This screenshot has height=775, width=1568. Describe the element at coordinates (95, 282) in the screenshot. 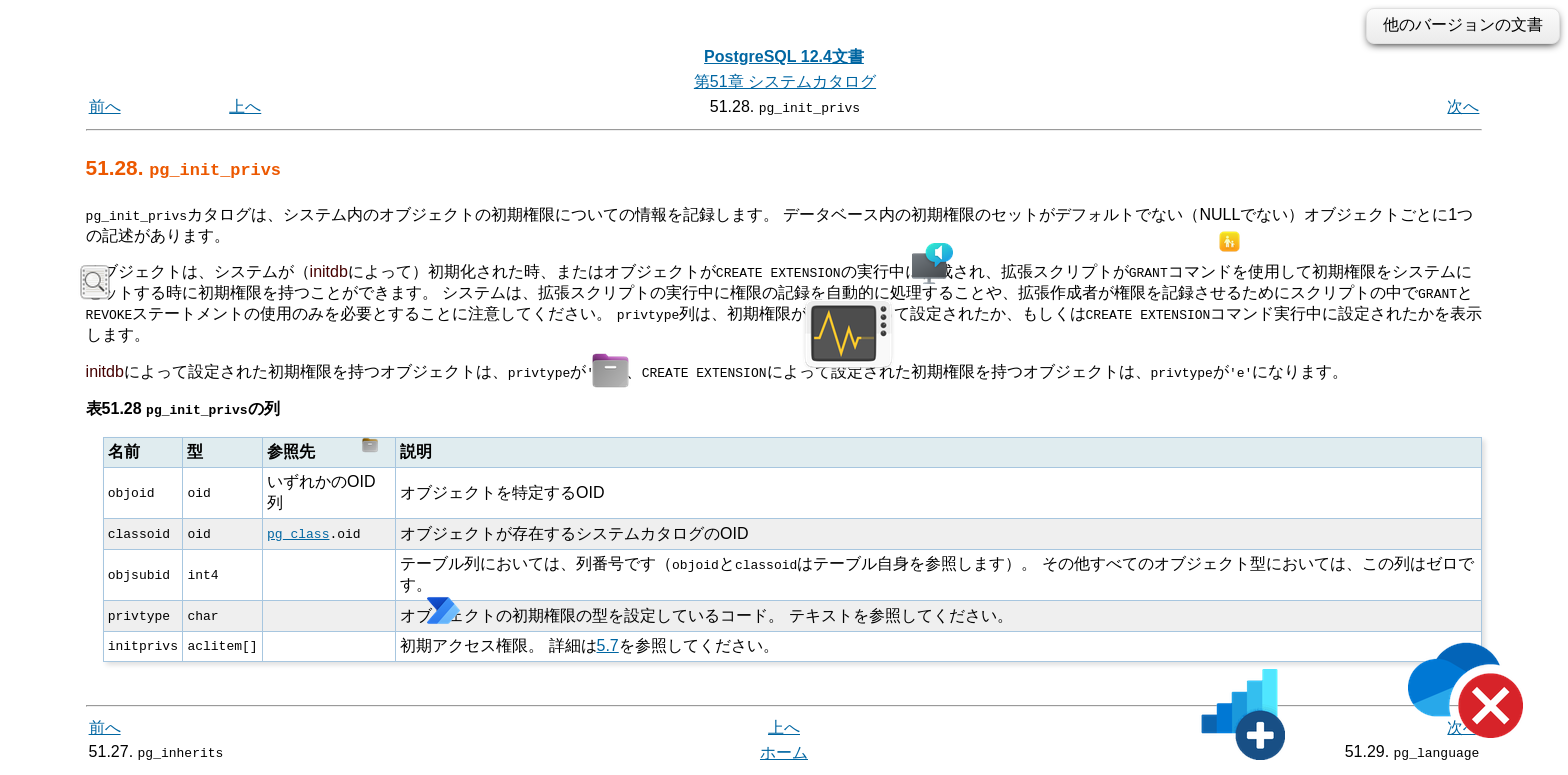

I see `open system log viewer` at that location.